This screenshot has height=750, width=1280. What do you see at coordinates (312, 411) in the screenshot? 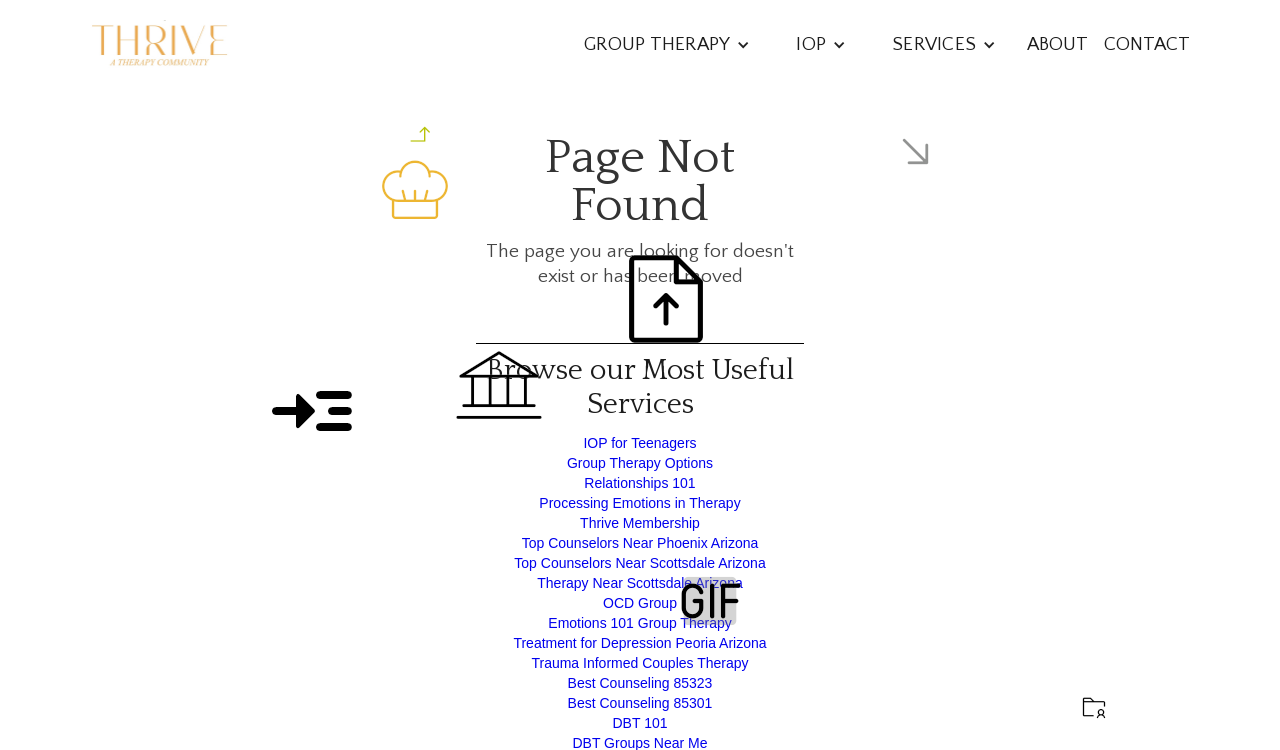
I see `expand to read more content` at bounding box center [312, 411].